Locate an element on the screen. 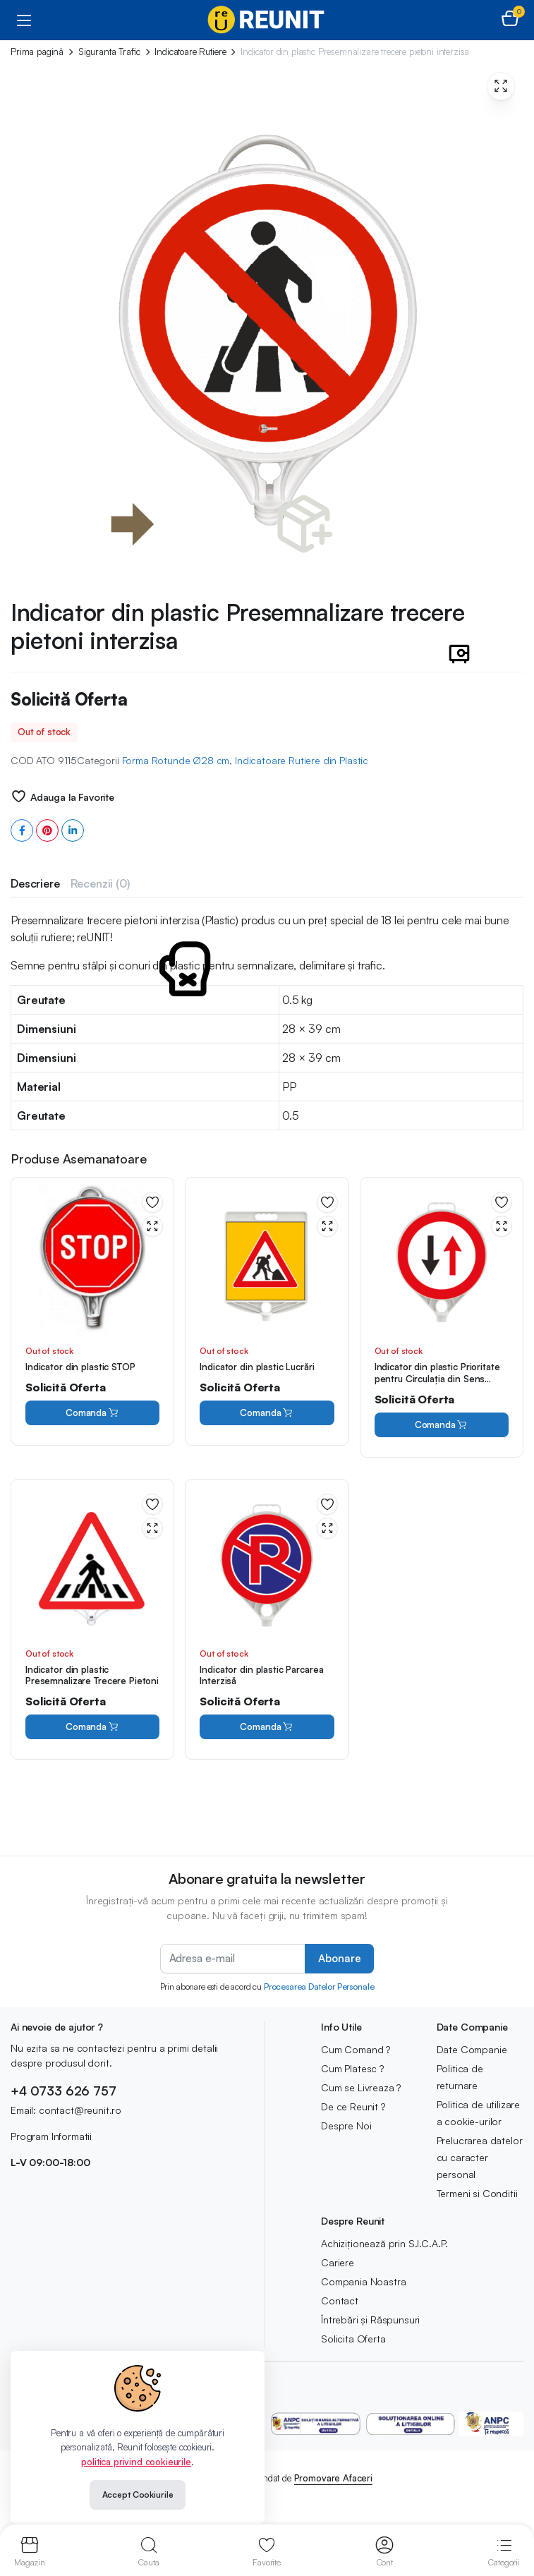  add a new package or shipment is located at coordinates (303, 524).